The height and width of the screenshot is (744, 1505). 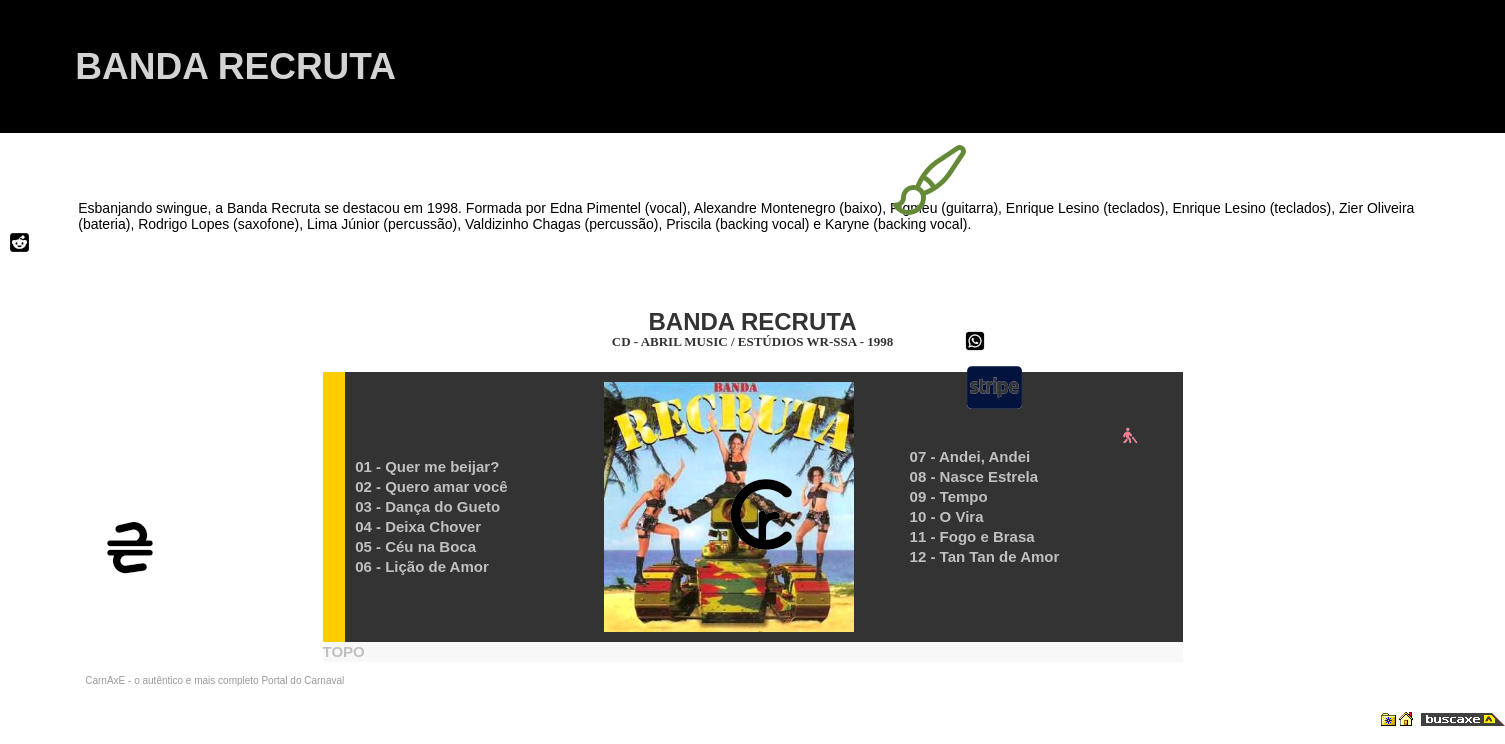 What do you see at coordinates (931, 180) in the screenshot?
I see `access drawing or painting tools` at bounding box center [931, 180].